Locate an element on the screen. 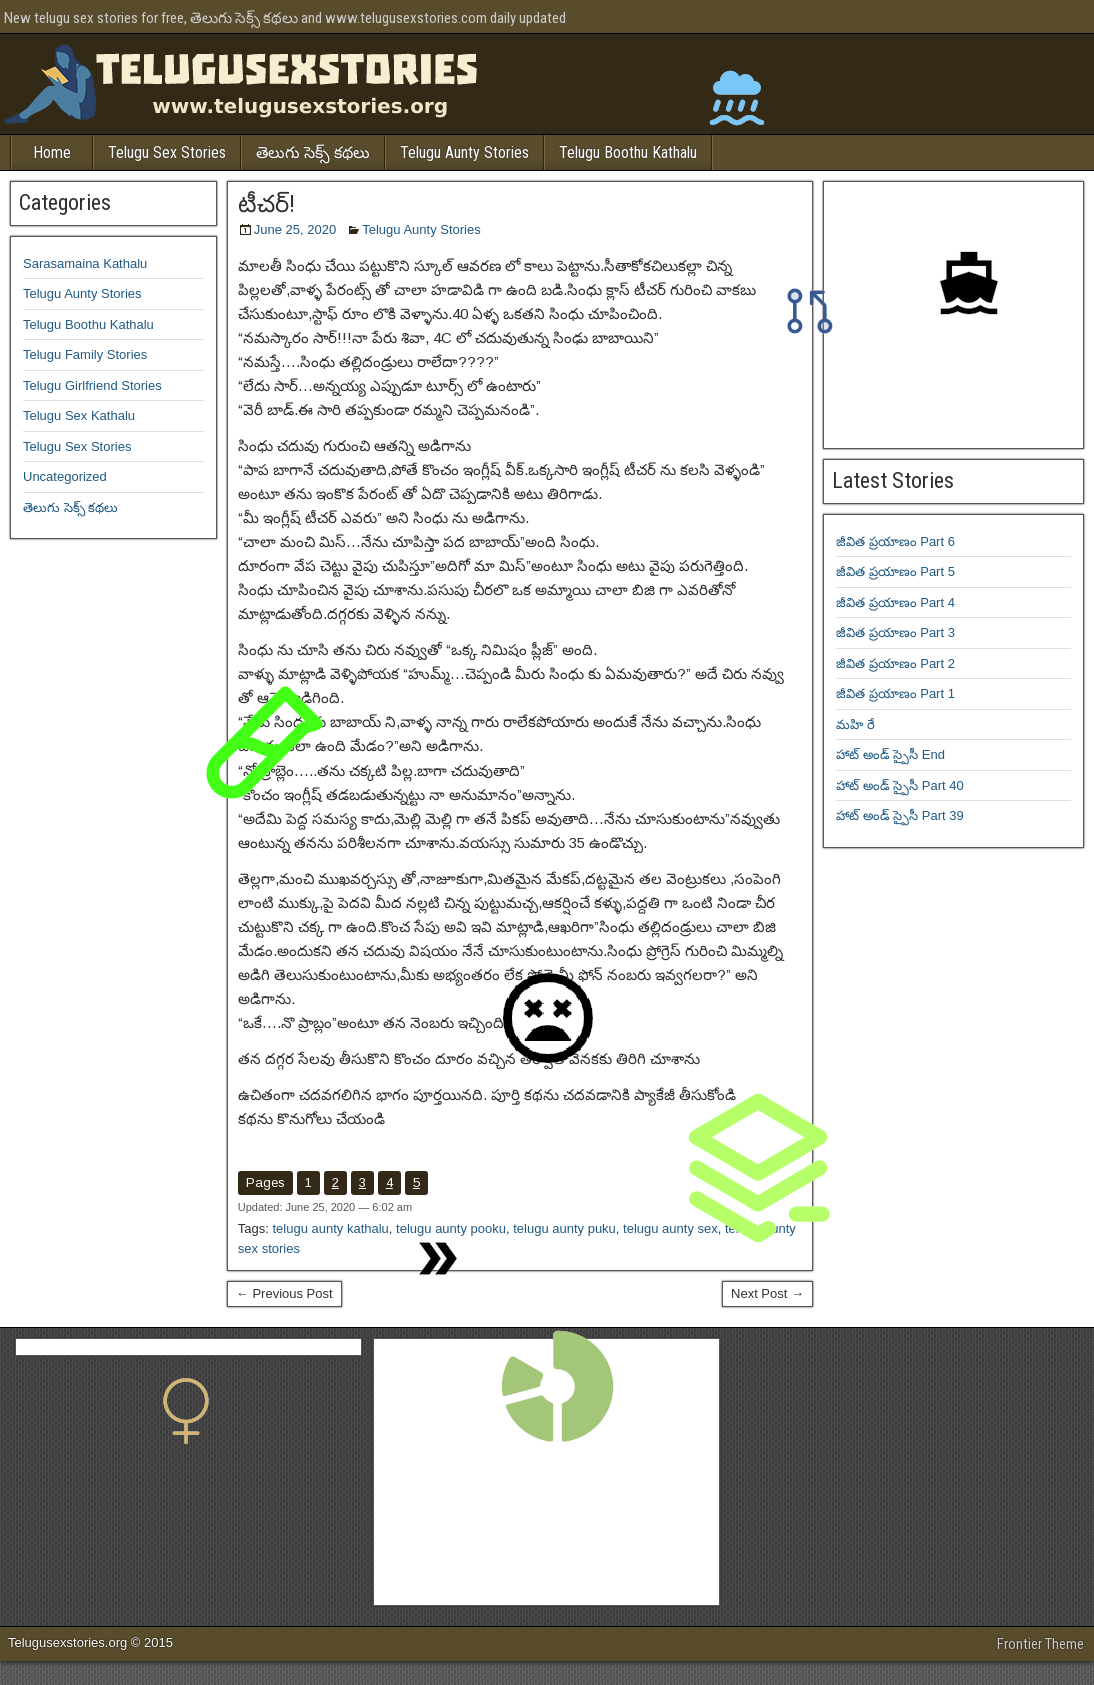 This screenshot has width=1094, height=1685. access lab or test results is located at coordinates (262, 742).